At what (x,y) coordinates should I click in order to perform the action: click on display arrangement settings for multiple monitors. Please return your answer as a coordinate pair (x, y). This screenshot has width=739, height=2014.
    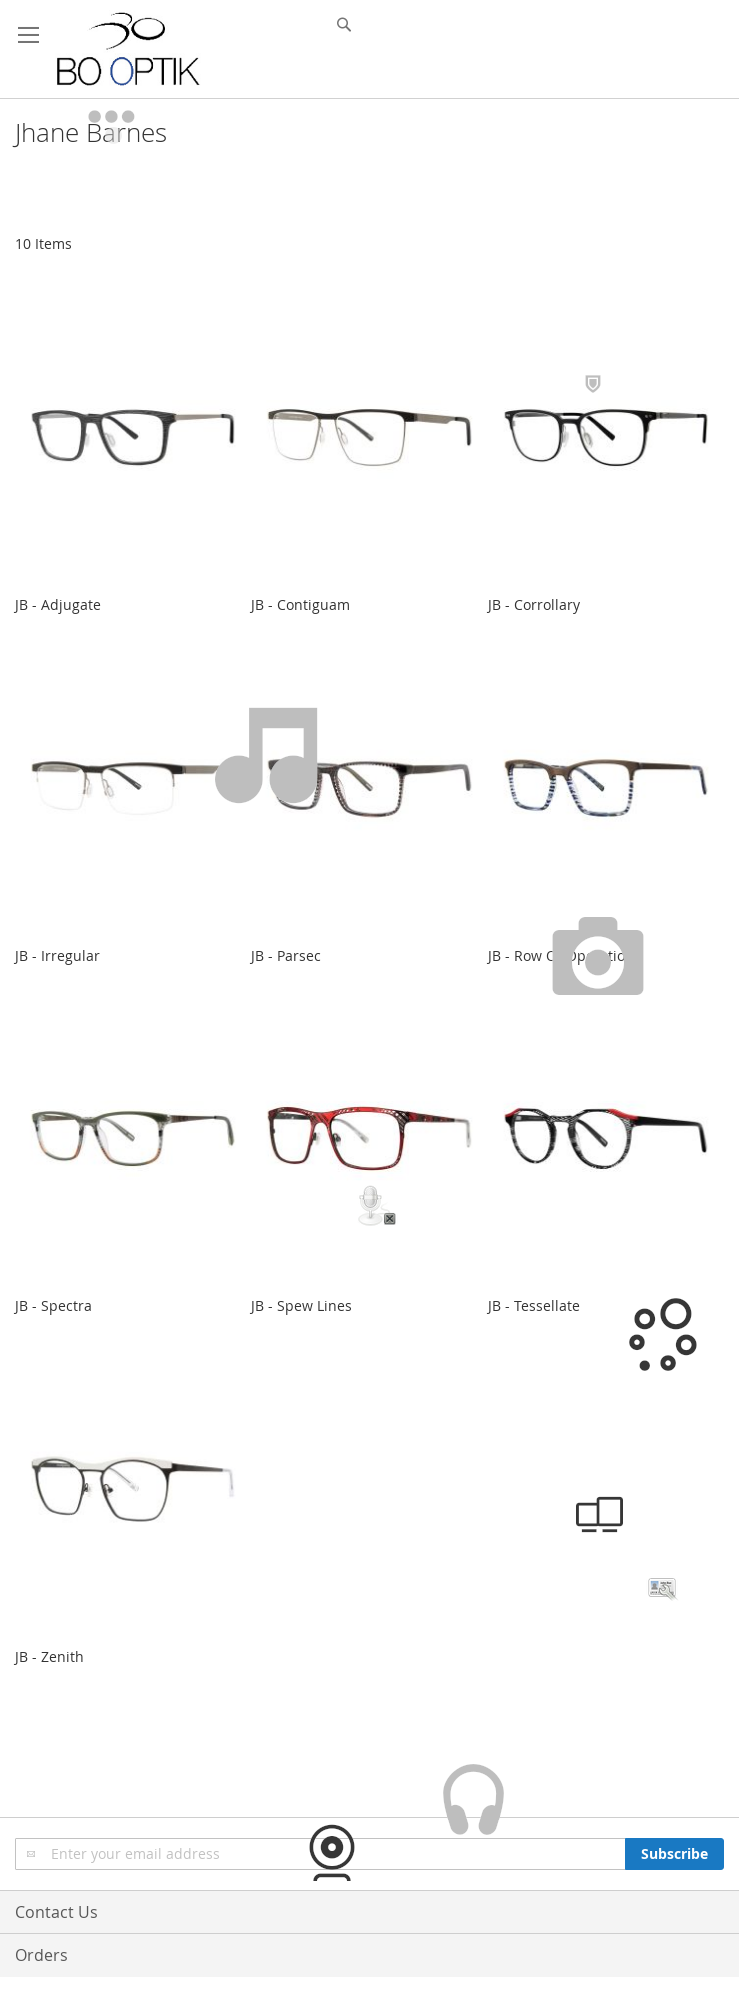
    Looking at the image, I should click on (599, 1514).